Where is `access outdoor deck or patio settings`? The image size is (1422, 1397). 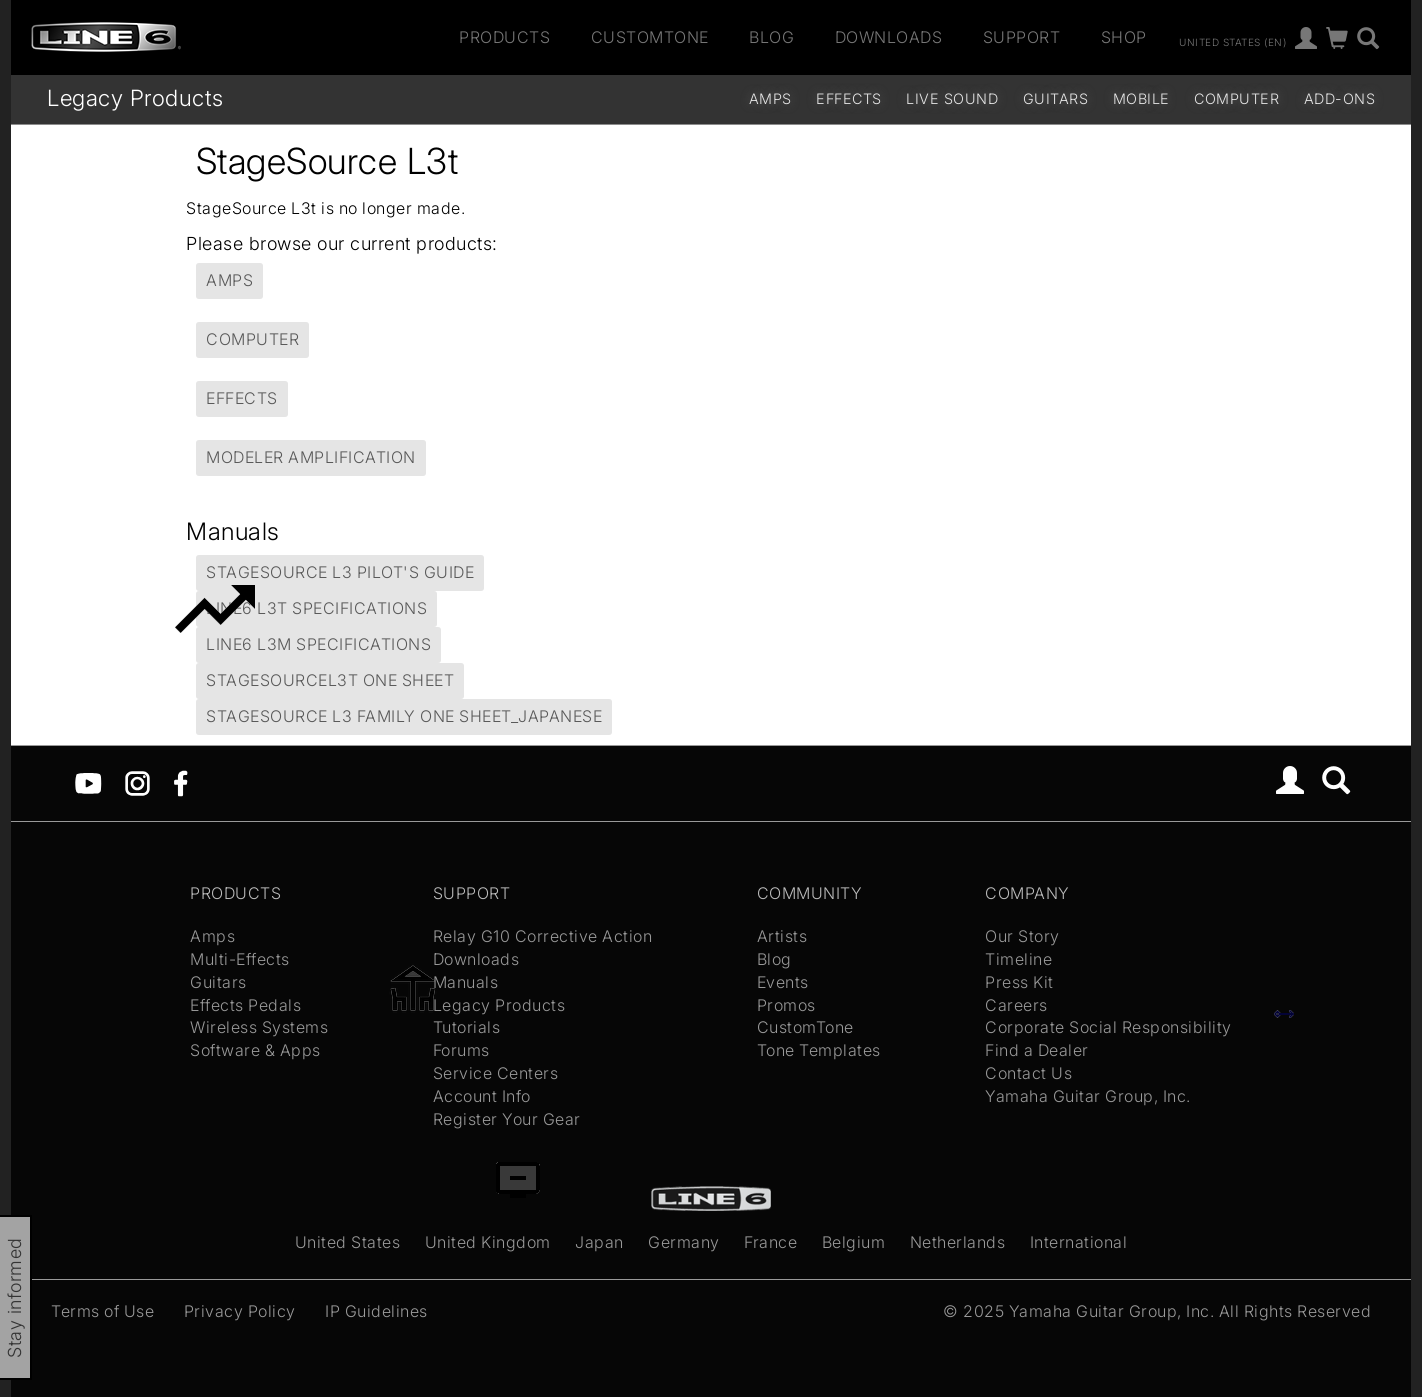 access outdoor deck or patio settings is located at coordinates (413, 988).